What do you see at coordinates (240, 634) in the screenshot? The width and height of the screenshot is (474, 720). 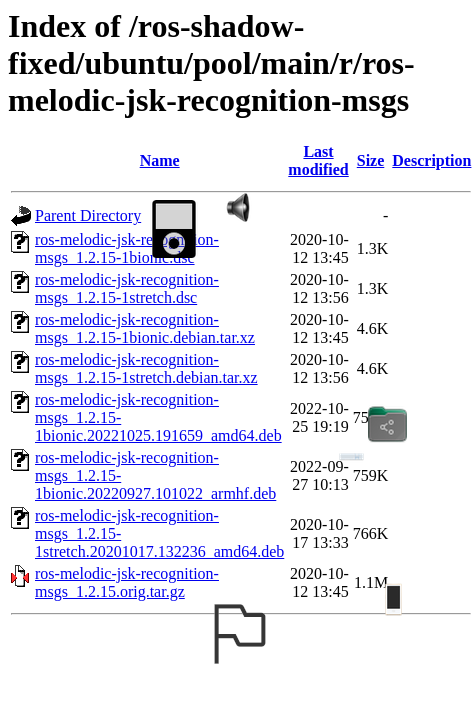 I see `access flag emojis in the emoji picker` at bounding box center [240, 634].